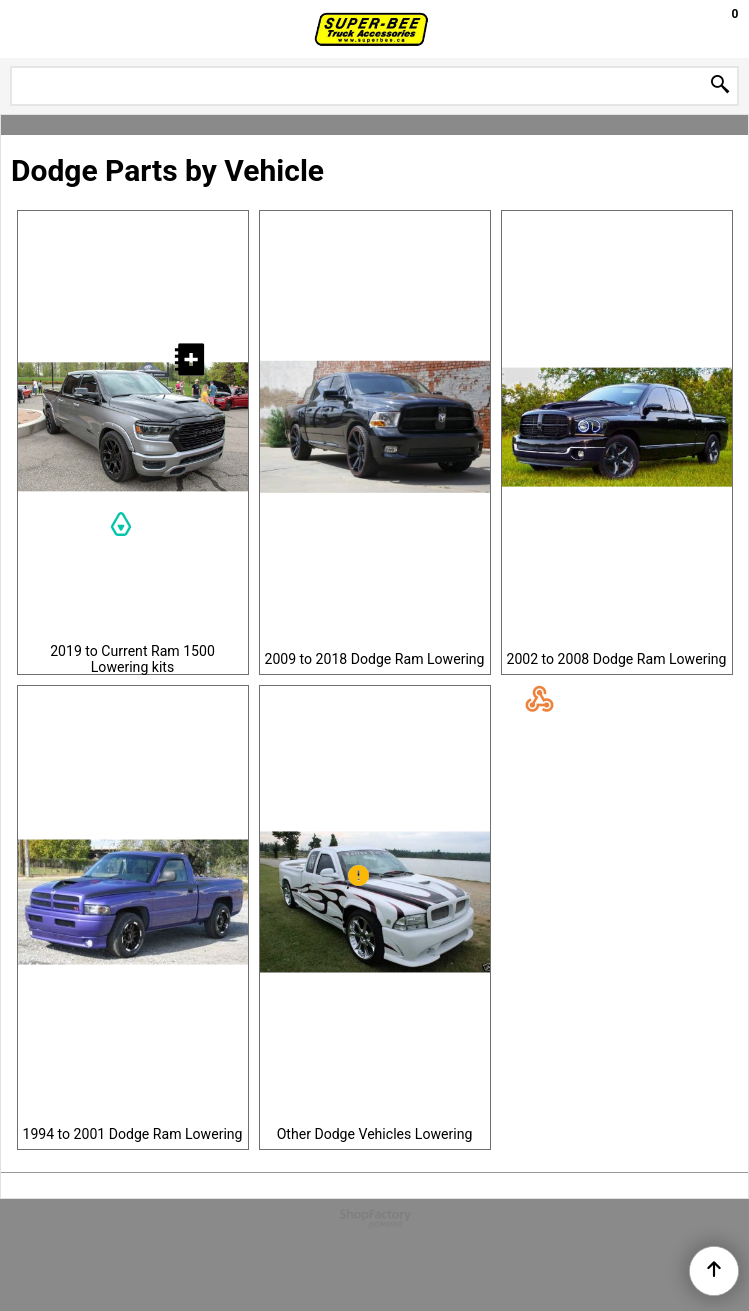  I want to click on open inkdrop markdown note-taking app, so click(121, 524).